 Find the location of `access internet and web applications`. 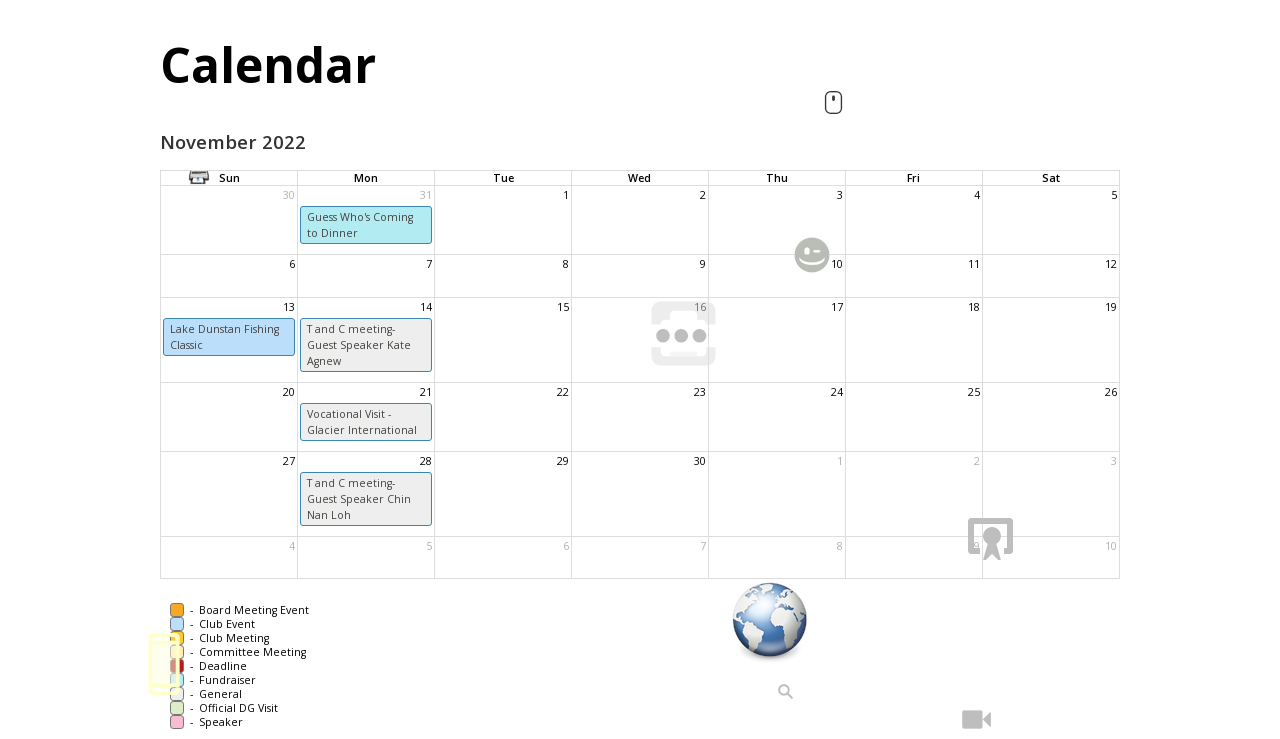

access internet and web applications is located at coordinates (770, 620).